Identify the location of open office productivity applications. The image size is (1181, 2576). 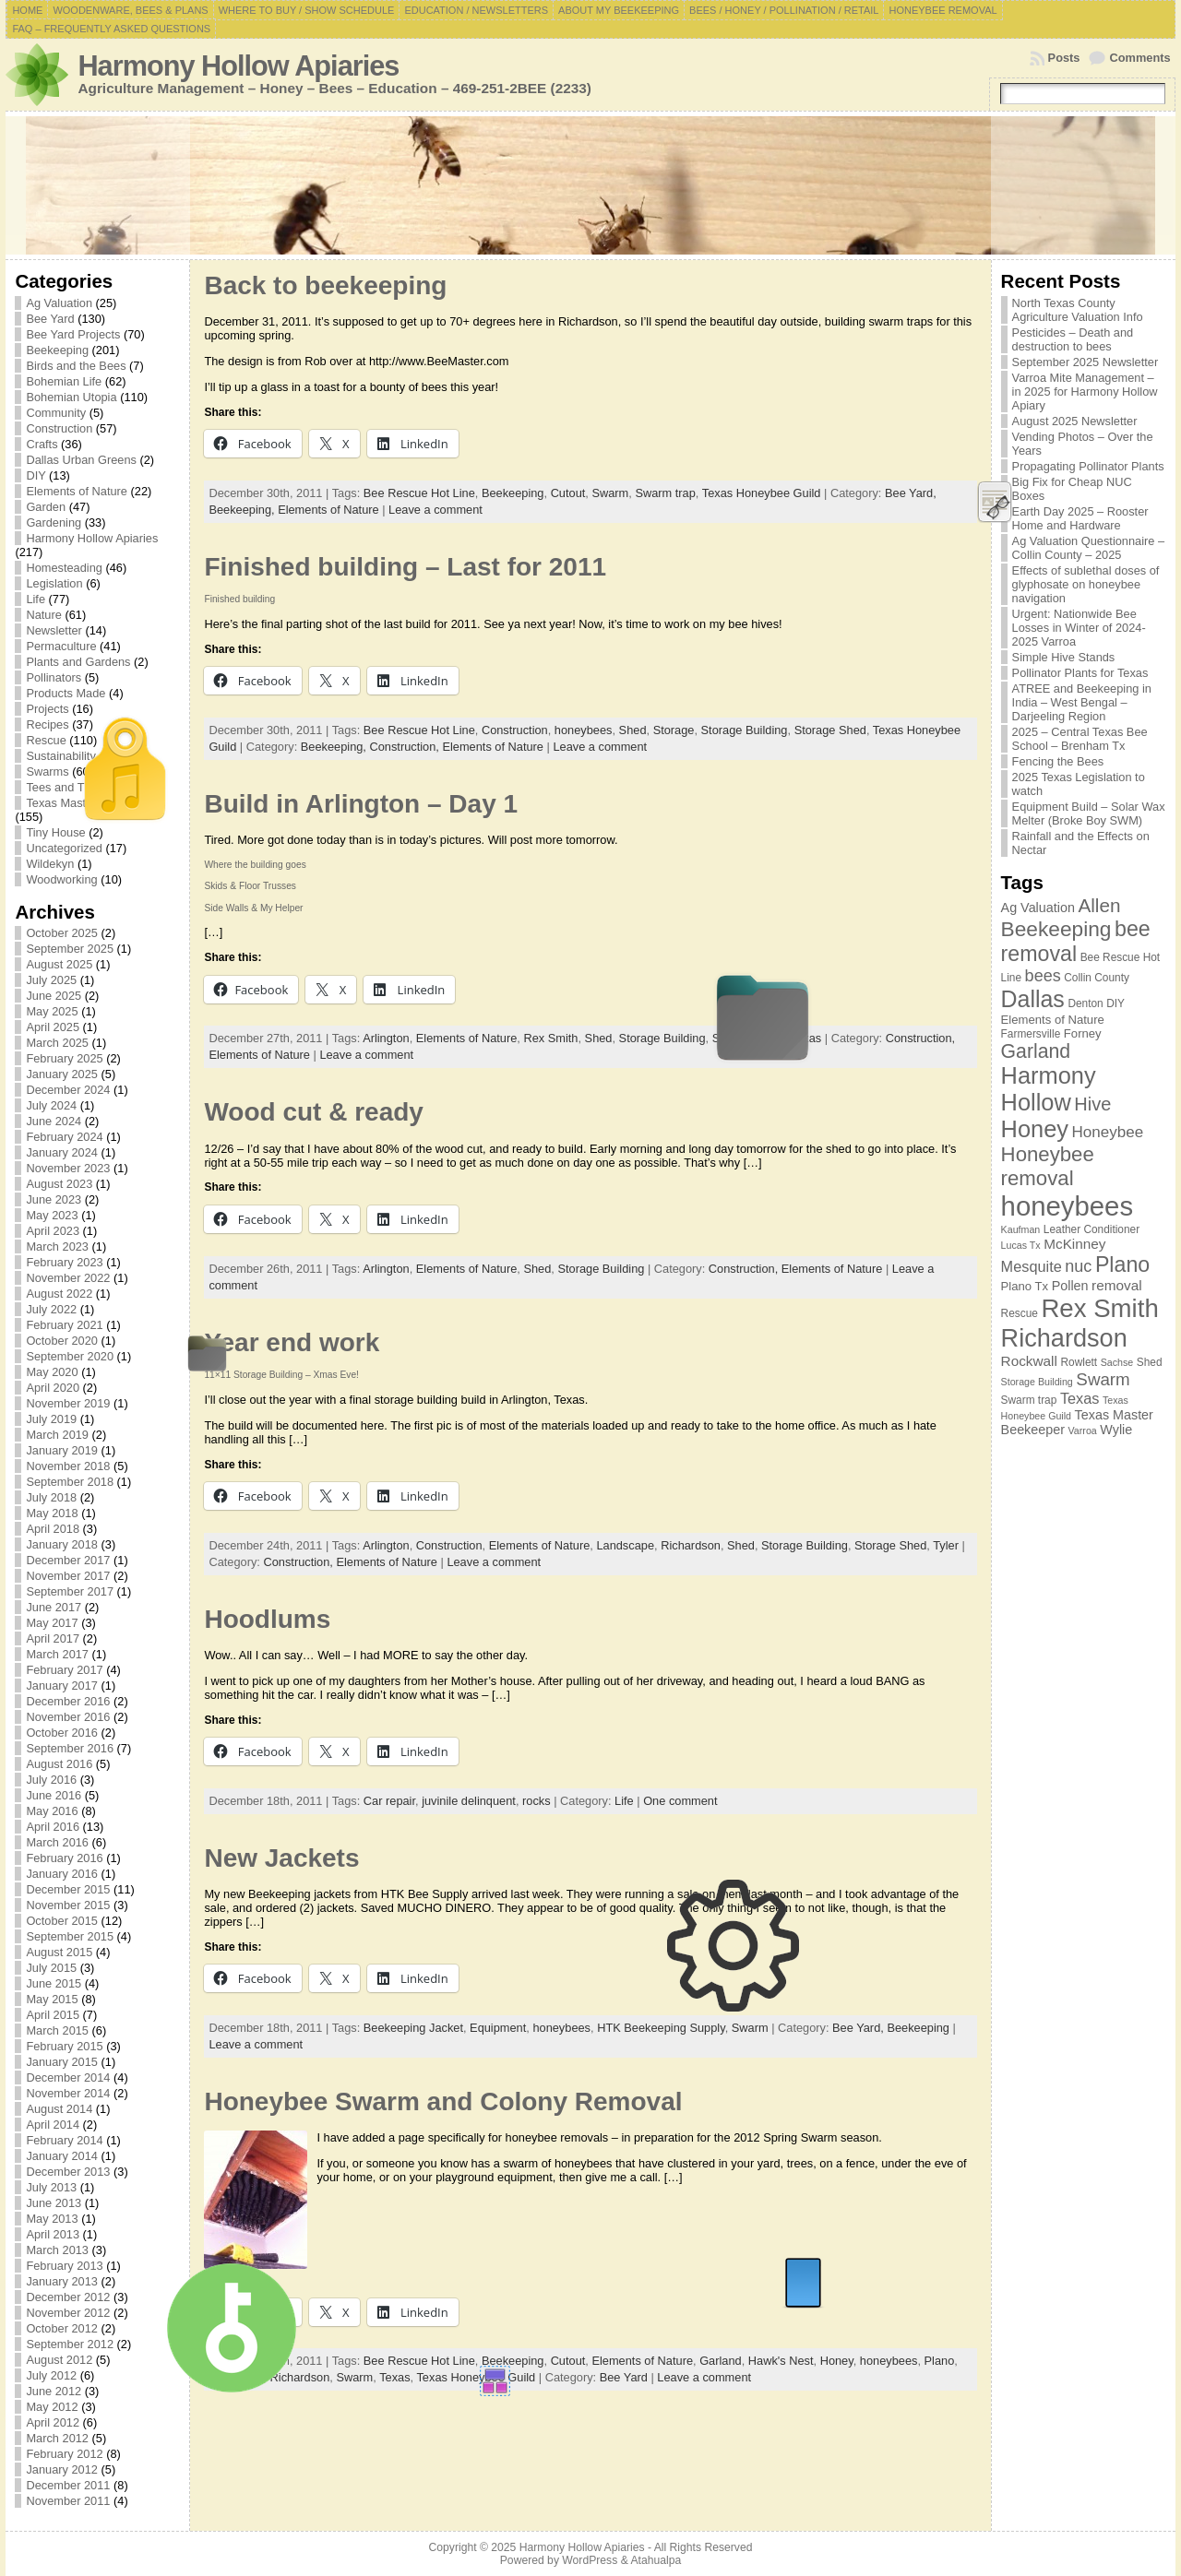
(995, 502).